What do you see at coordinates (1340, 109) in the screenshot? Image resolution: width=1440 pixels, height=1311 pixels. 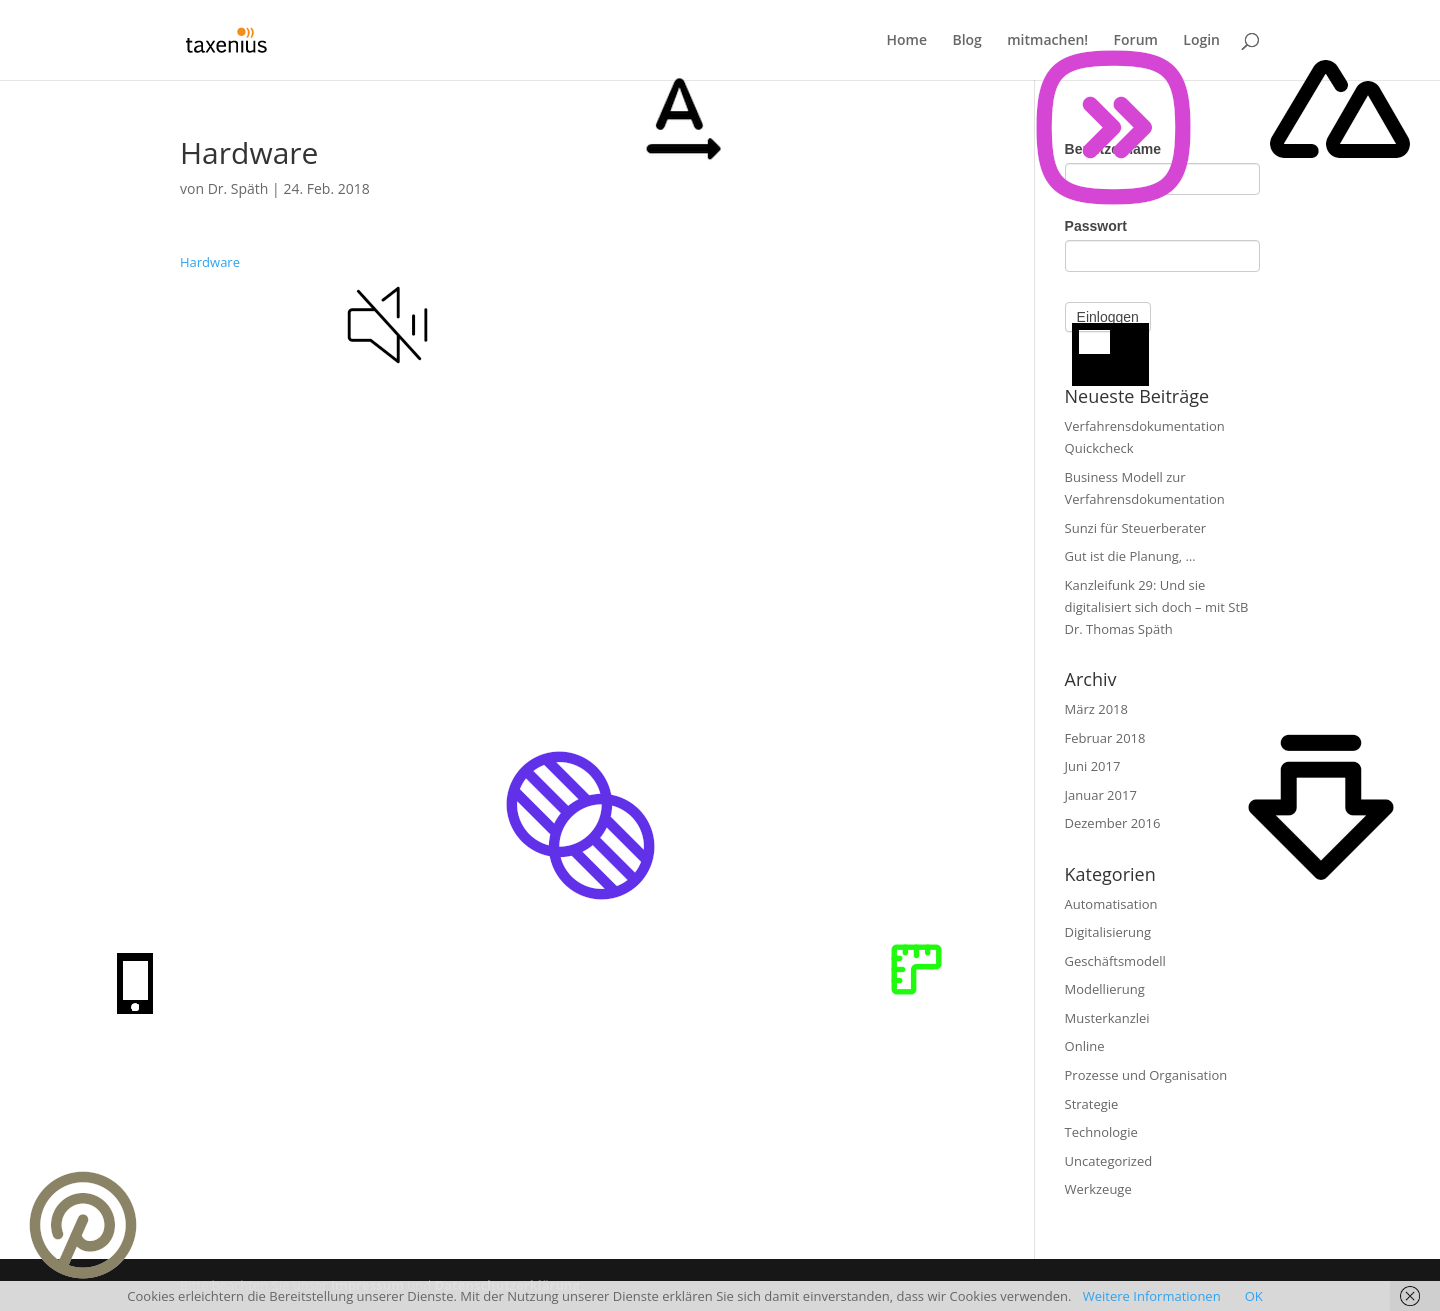 I see `nuxt.js framework logo` at bounding box center [1340, 109].